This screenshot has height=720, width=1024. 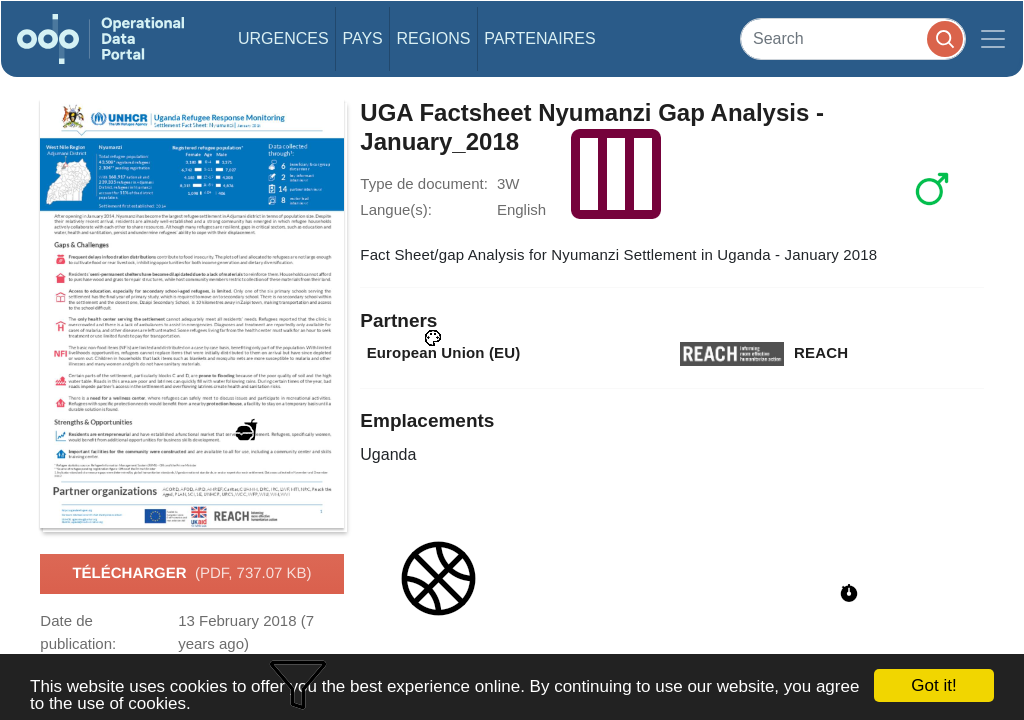 What do you see at coordinates (616, 174) in the screenshot?
I see `switch to three-column layout` at bounding box center [616, 174].